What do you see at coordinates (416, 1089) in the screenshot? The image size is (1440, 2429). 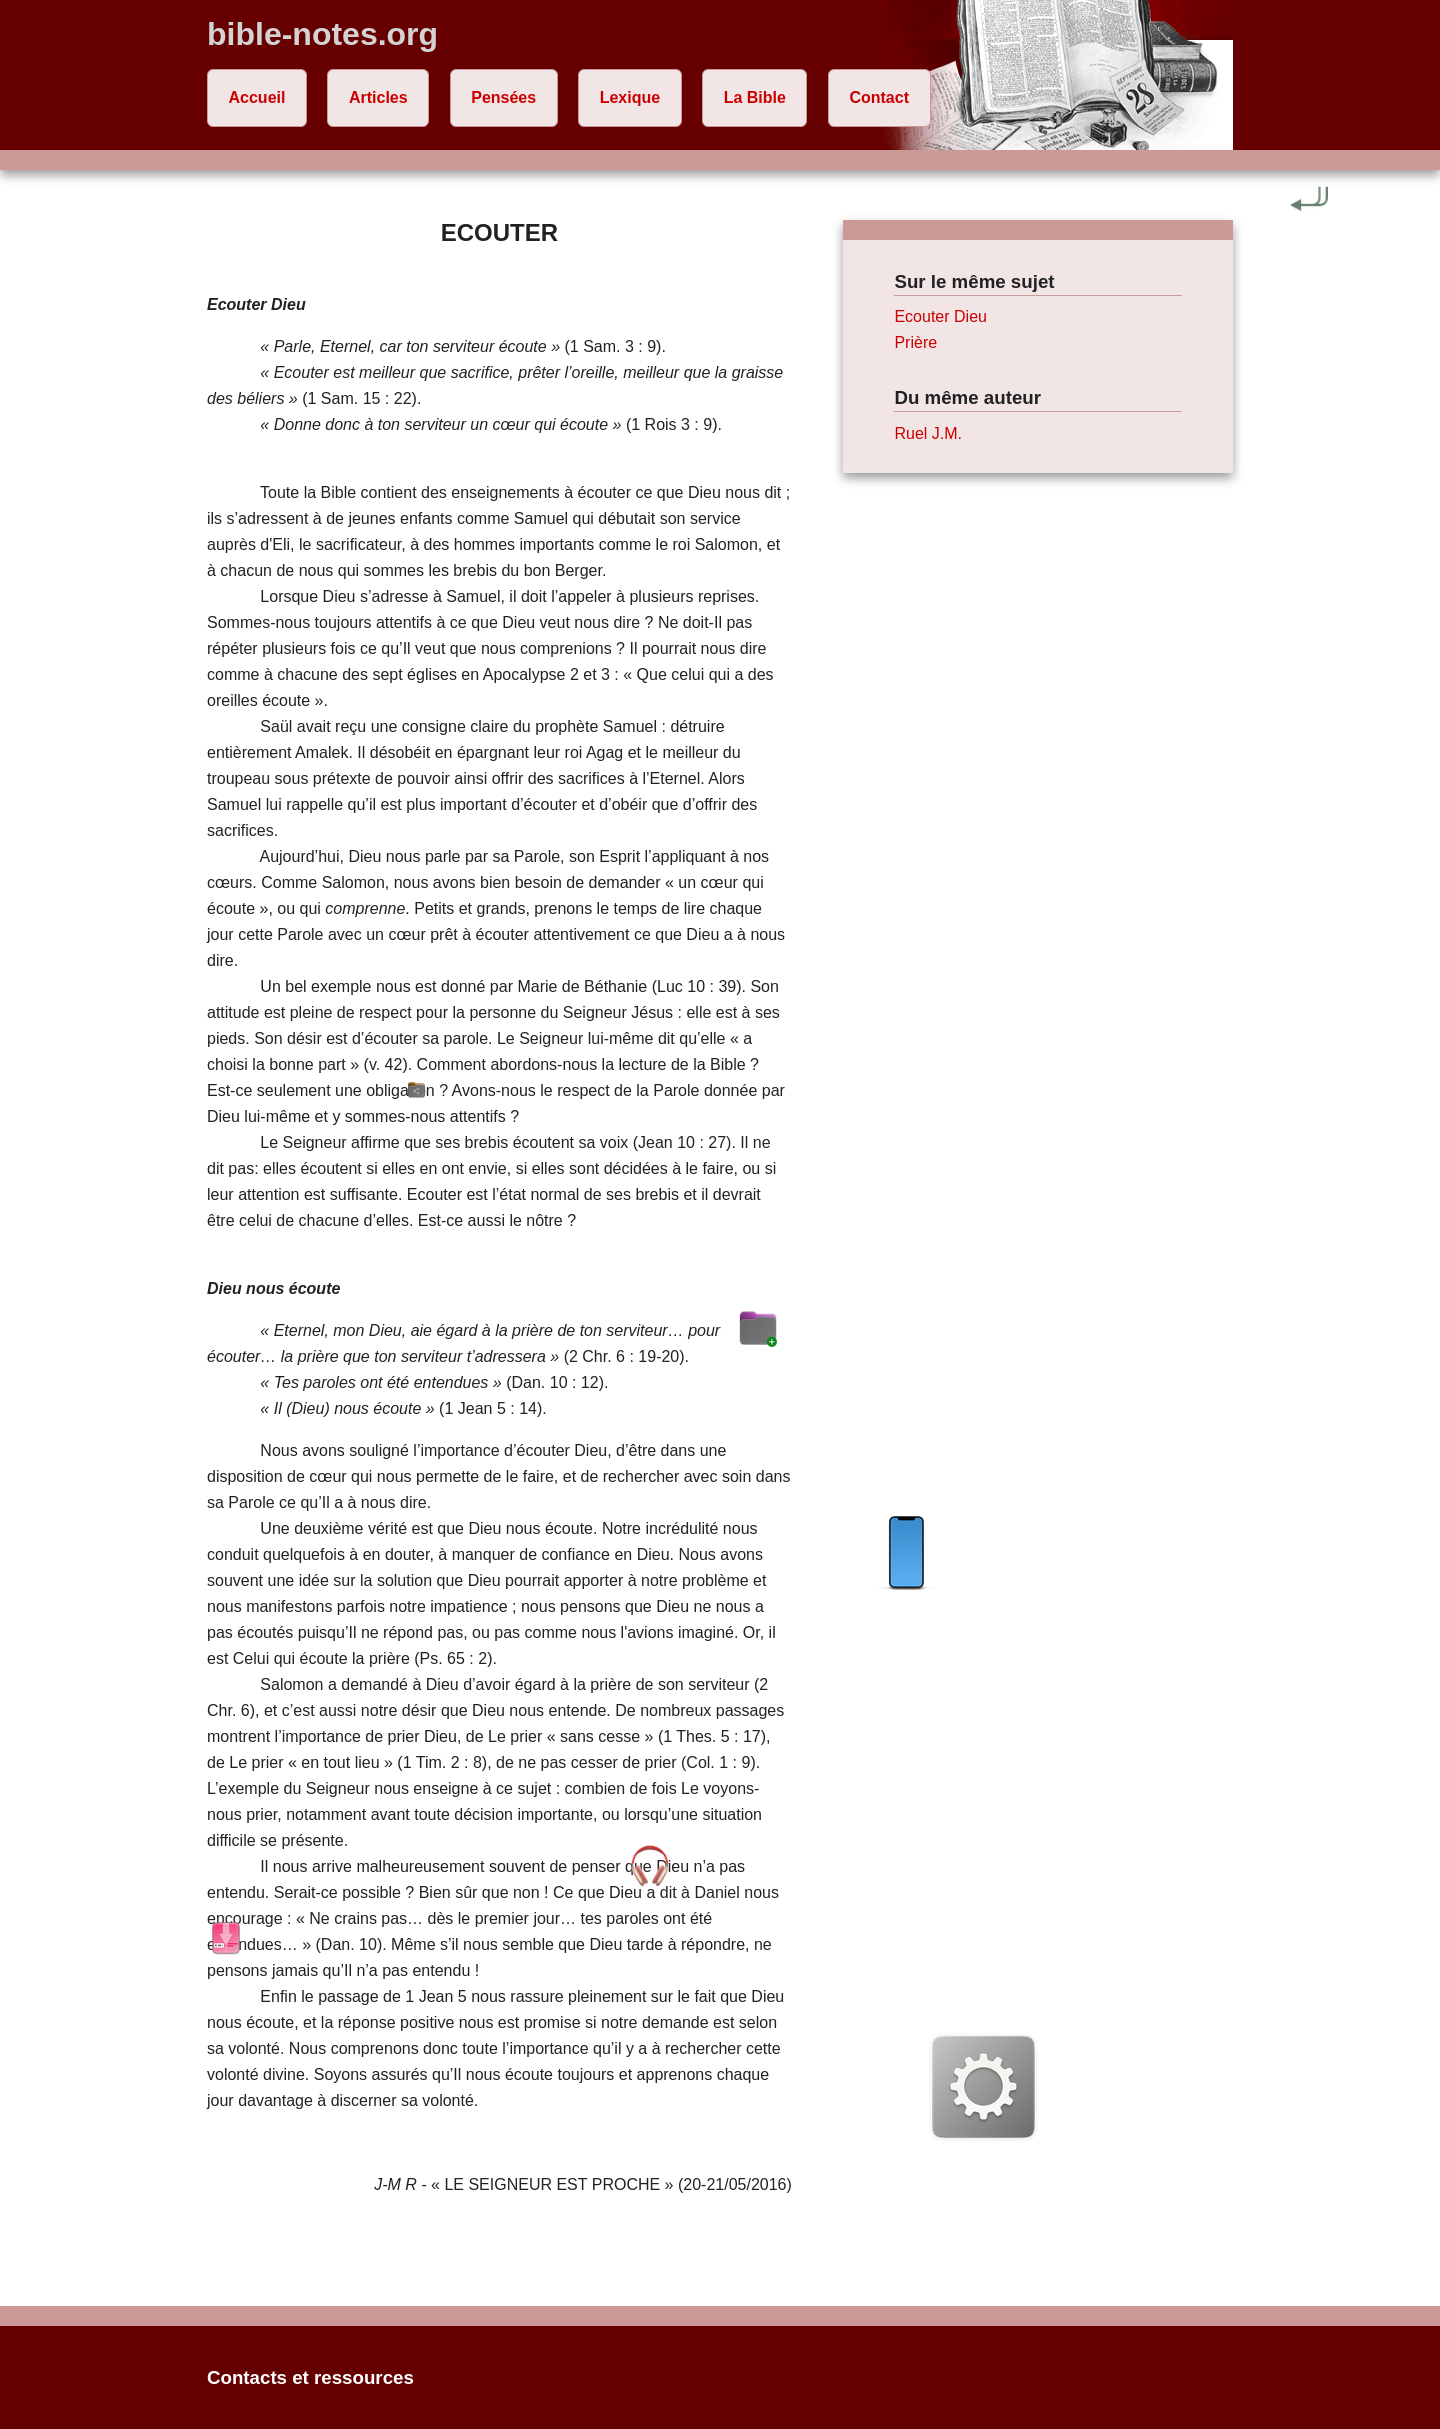 I see `open your public shared folder` at bounding box center [416, 1089].